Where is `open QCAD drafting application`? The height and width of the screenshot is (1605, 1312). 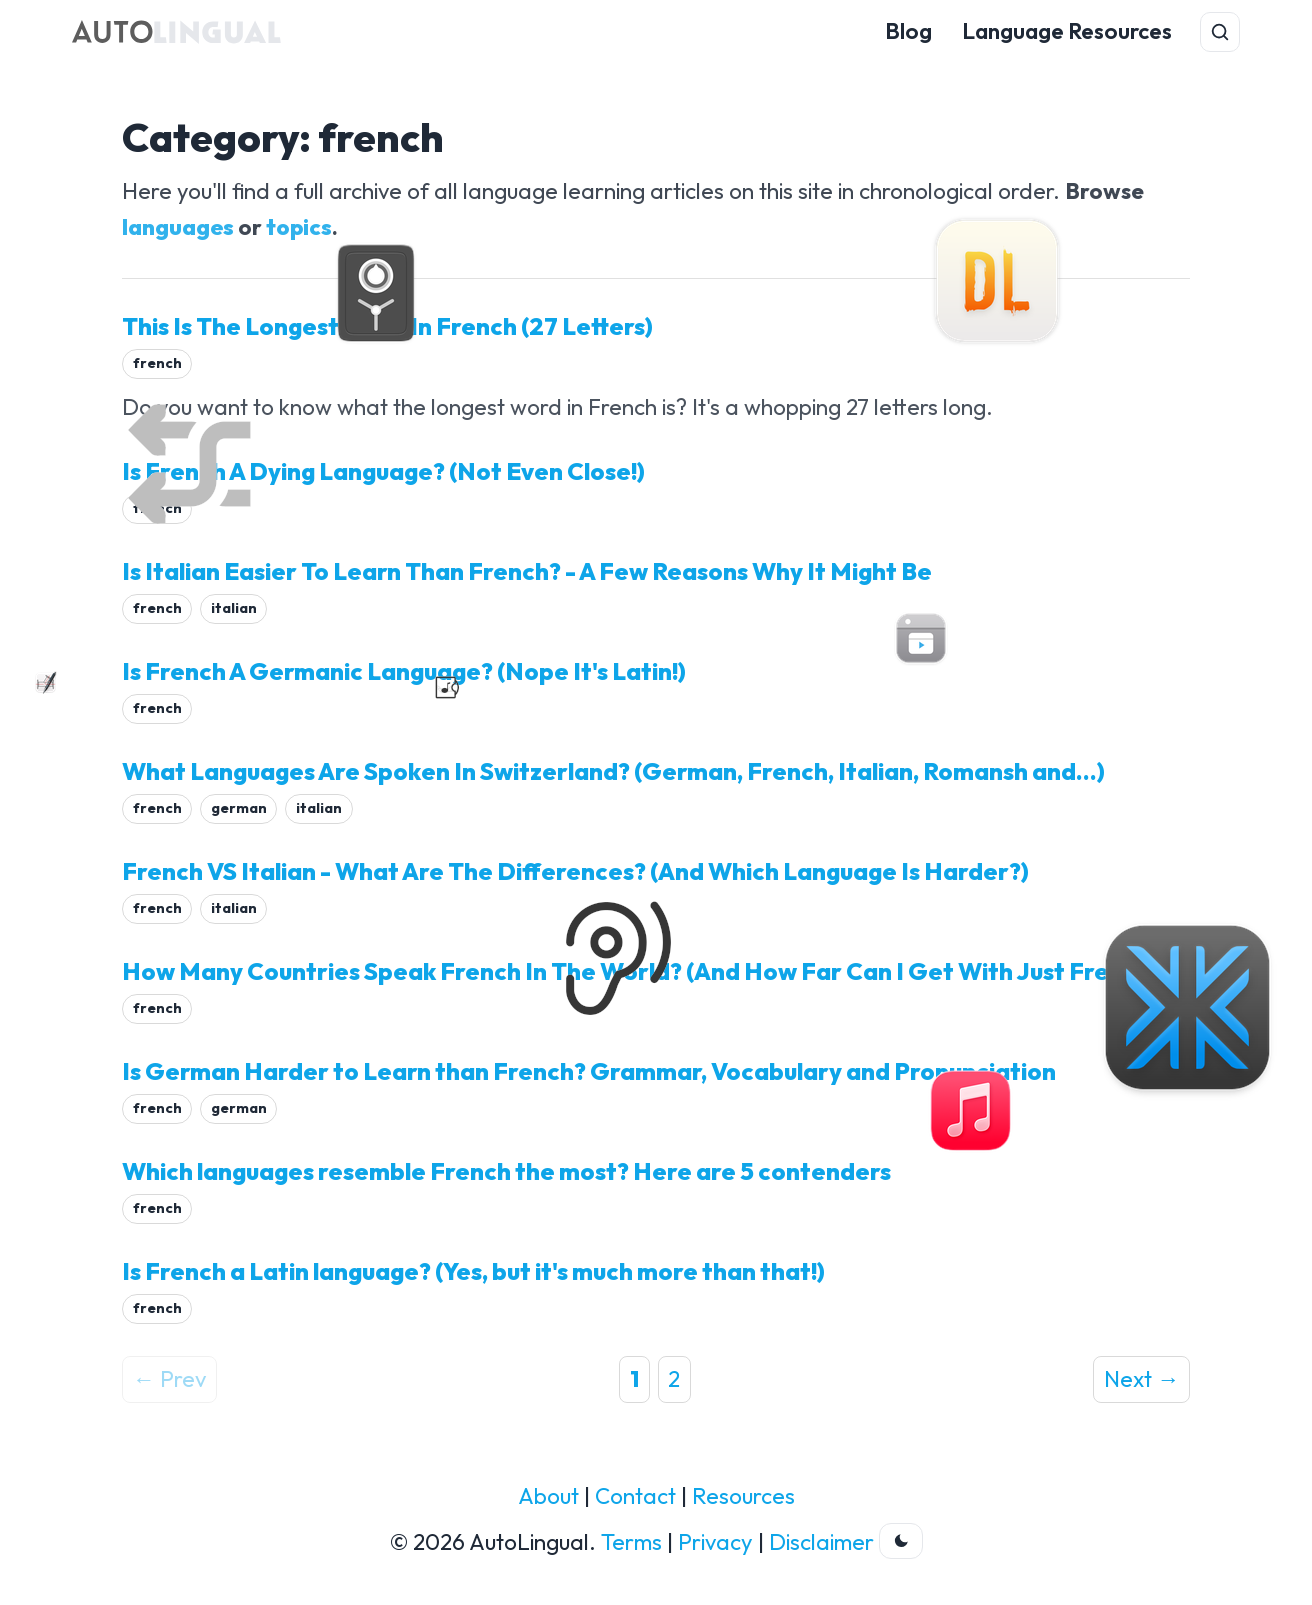
open QCAD drafting application is located at coordinates (45, 682).